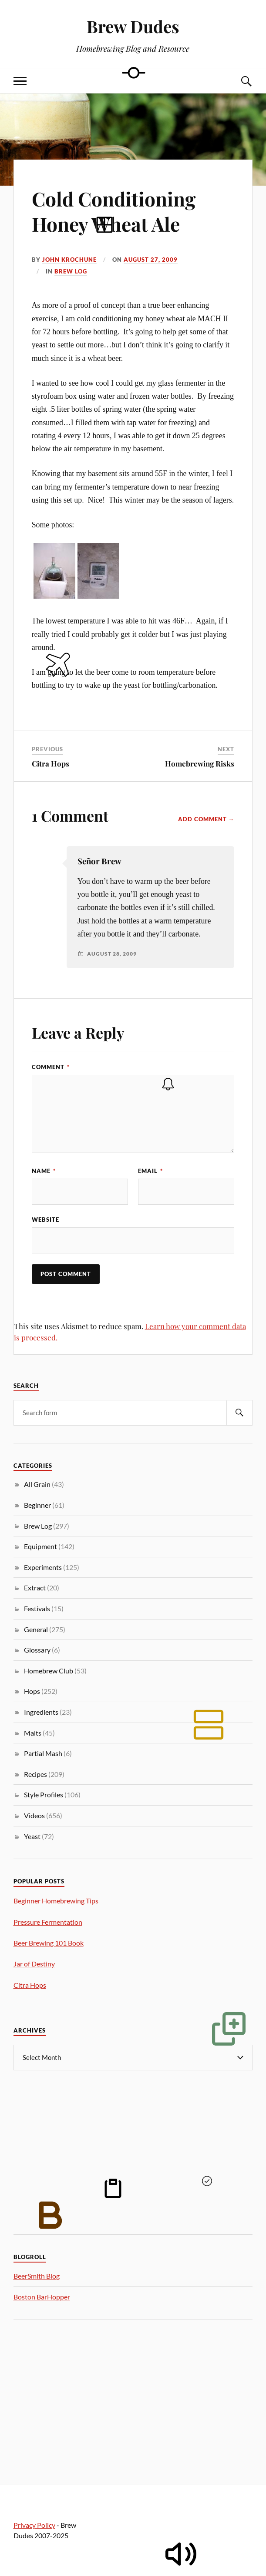 The height and width of the screenshot is (2576, 266). What do you see at coordinates (58, 664) in the screenshot?
I see `enable airplane mode` at bounding box center [58, 664].